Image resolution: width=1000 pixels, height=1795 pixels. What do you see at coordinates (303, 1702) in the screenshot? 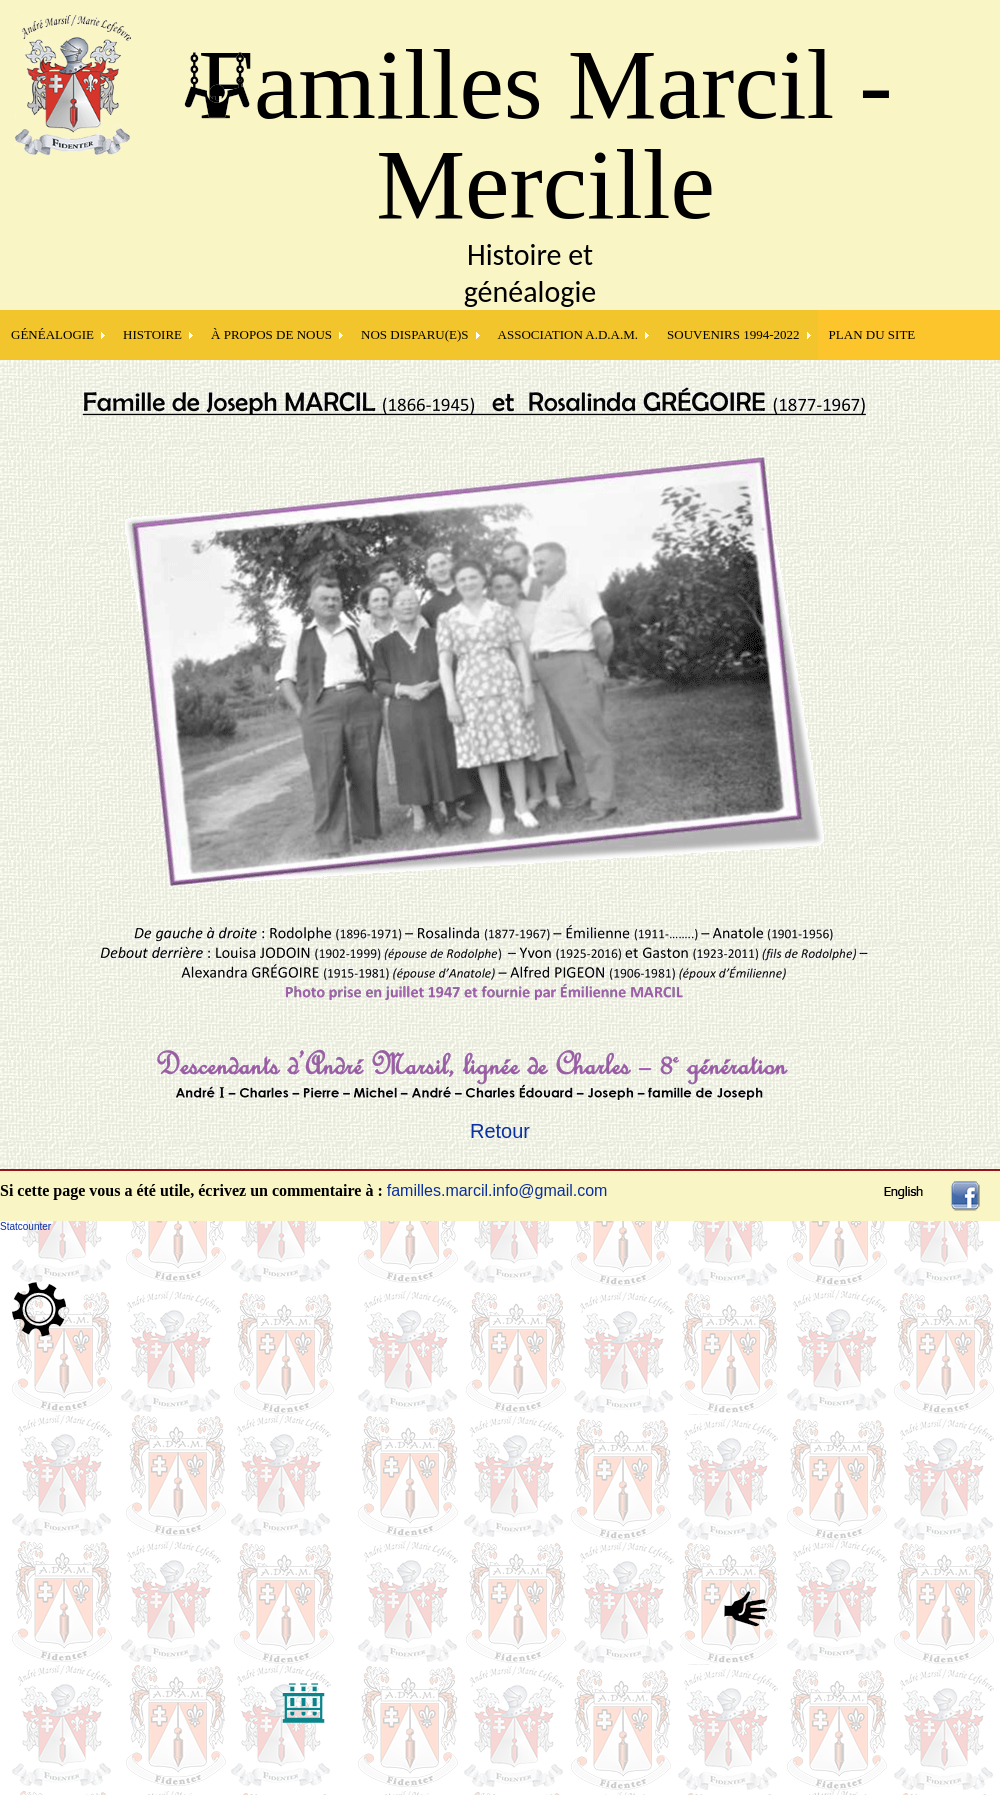
I see `access laboratory or science features` at bounding box center [303, 1702].